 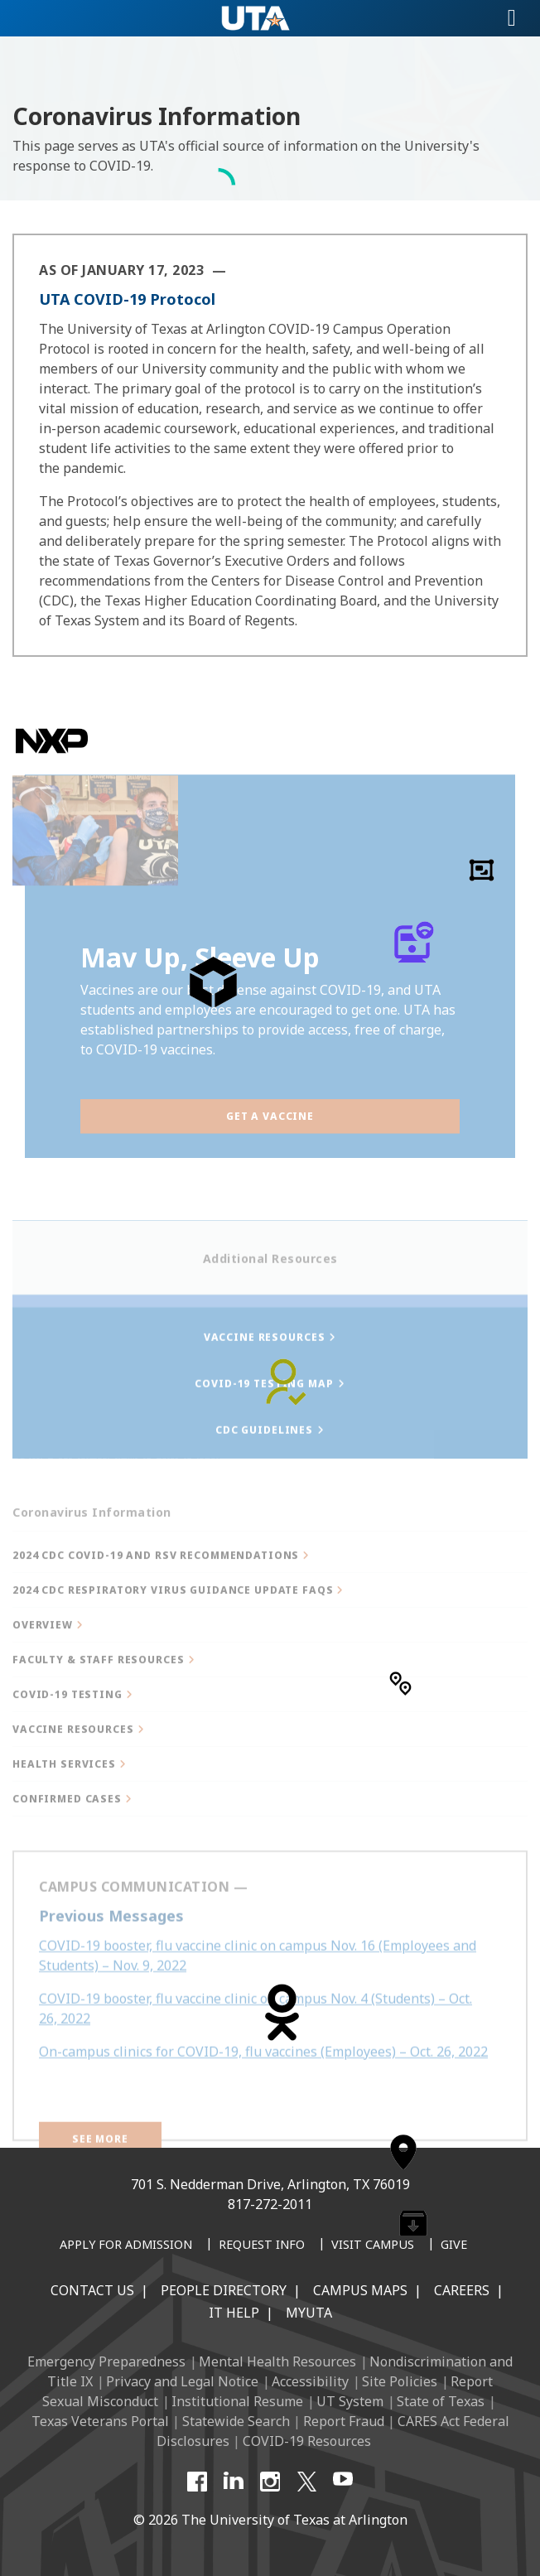 What do you see at coordinates (403, 2152) in the screenshot?
I see `view current location on map` at bounding box center [403, 2152].